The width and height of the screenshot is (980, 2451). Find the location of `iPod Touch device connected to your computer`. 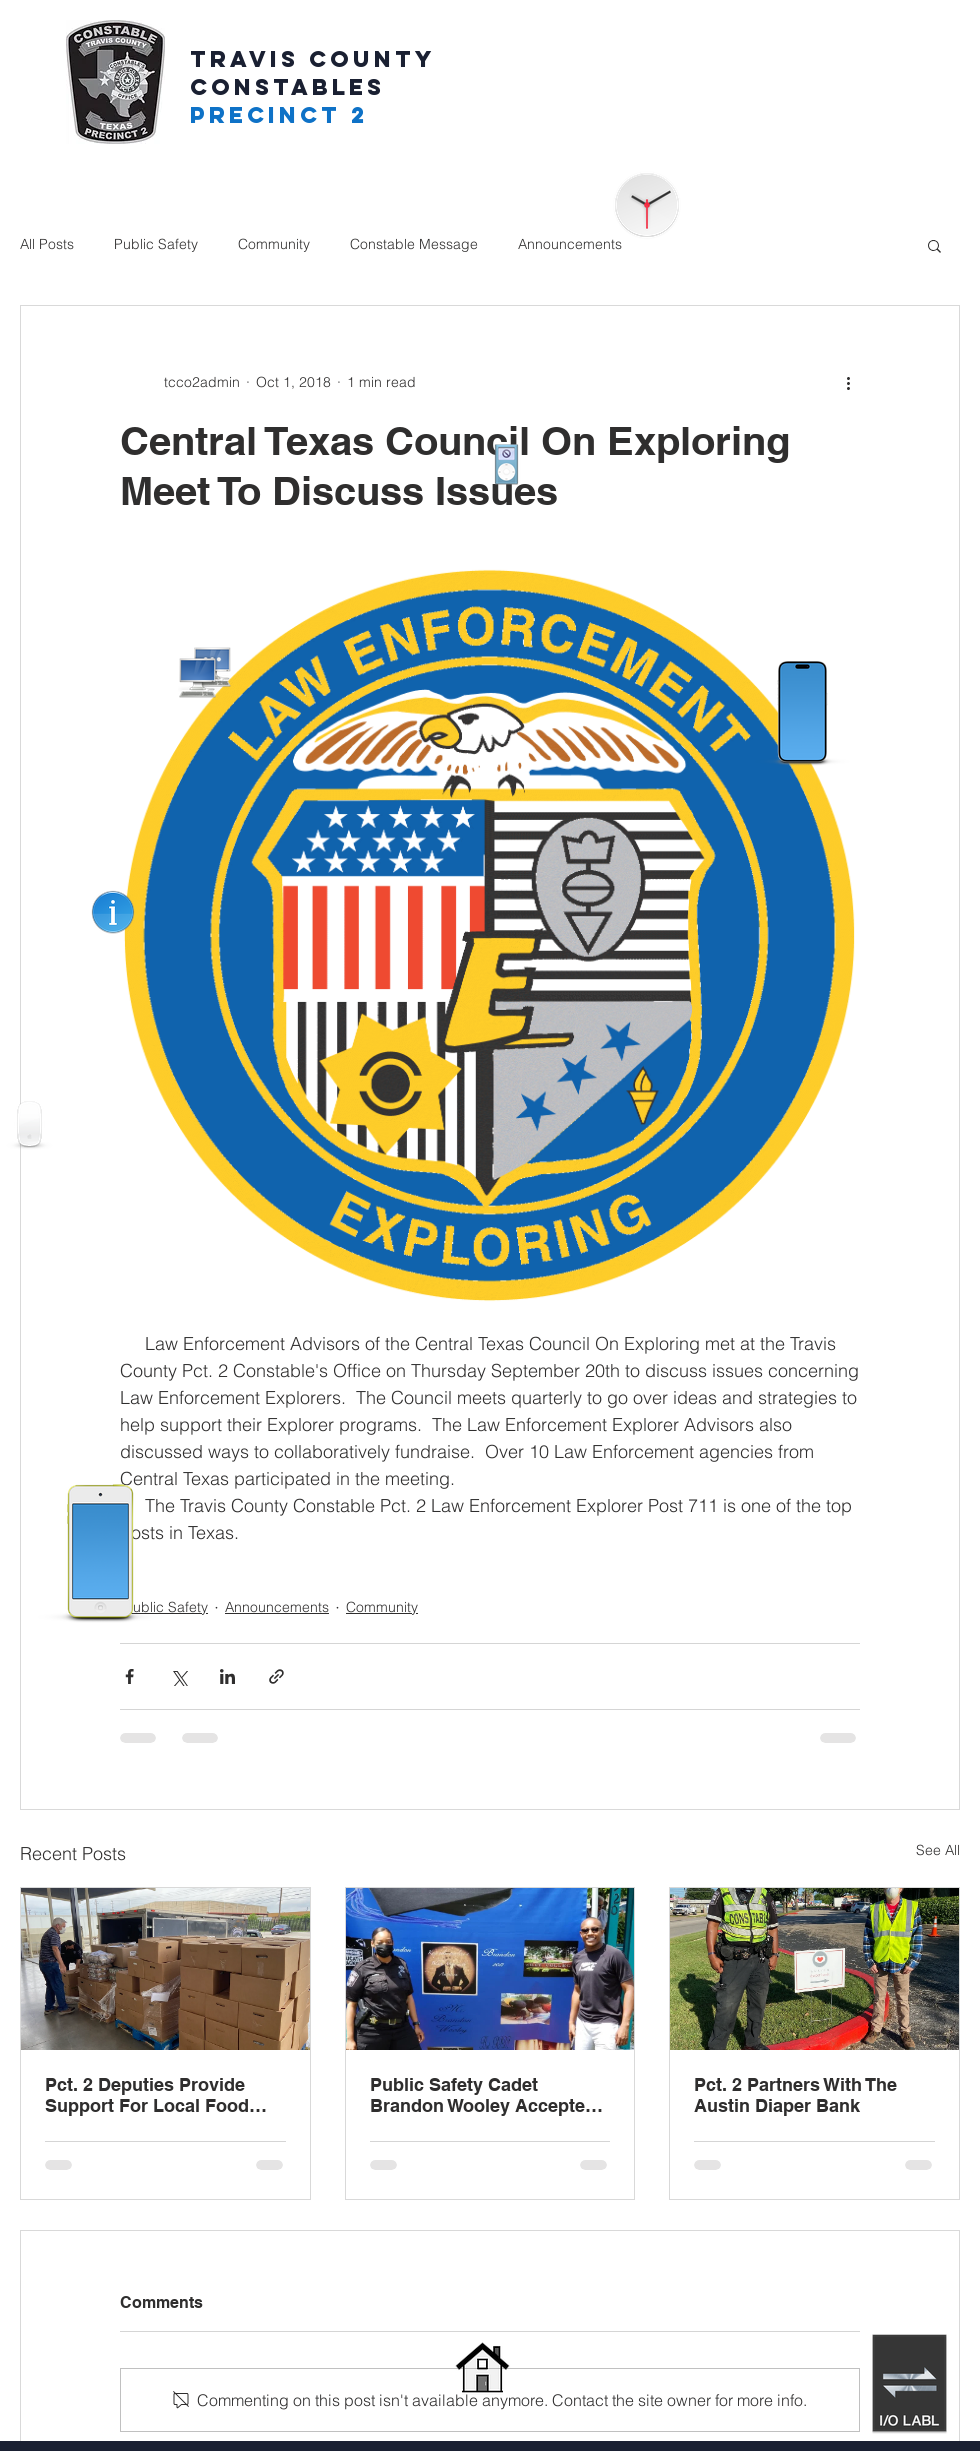

iPod Touch device connected to your computer is located at coordinates (100, 1553).